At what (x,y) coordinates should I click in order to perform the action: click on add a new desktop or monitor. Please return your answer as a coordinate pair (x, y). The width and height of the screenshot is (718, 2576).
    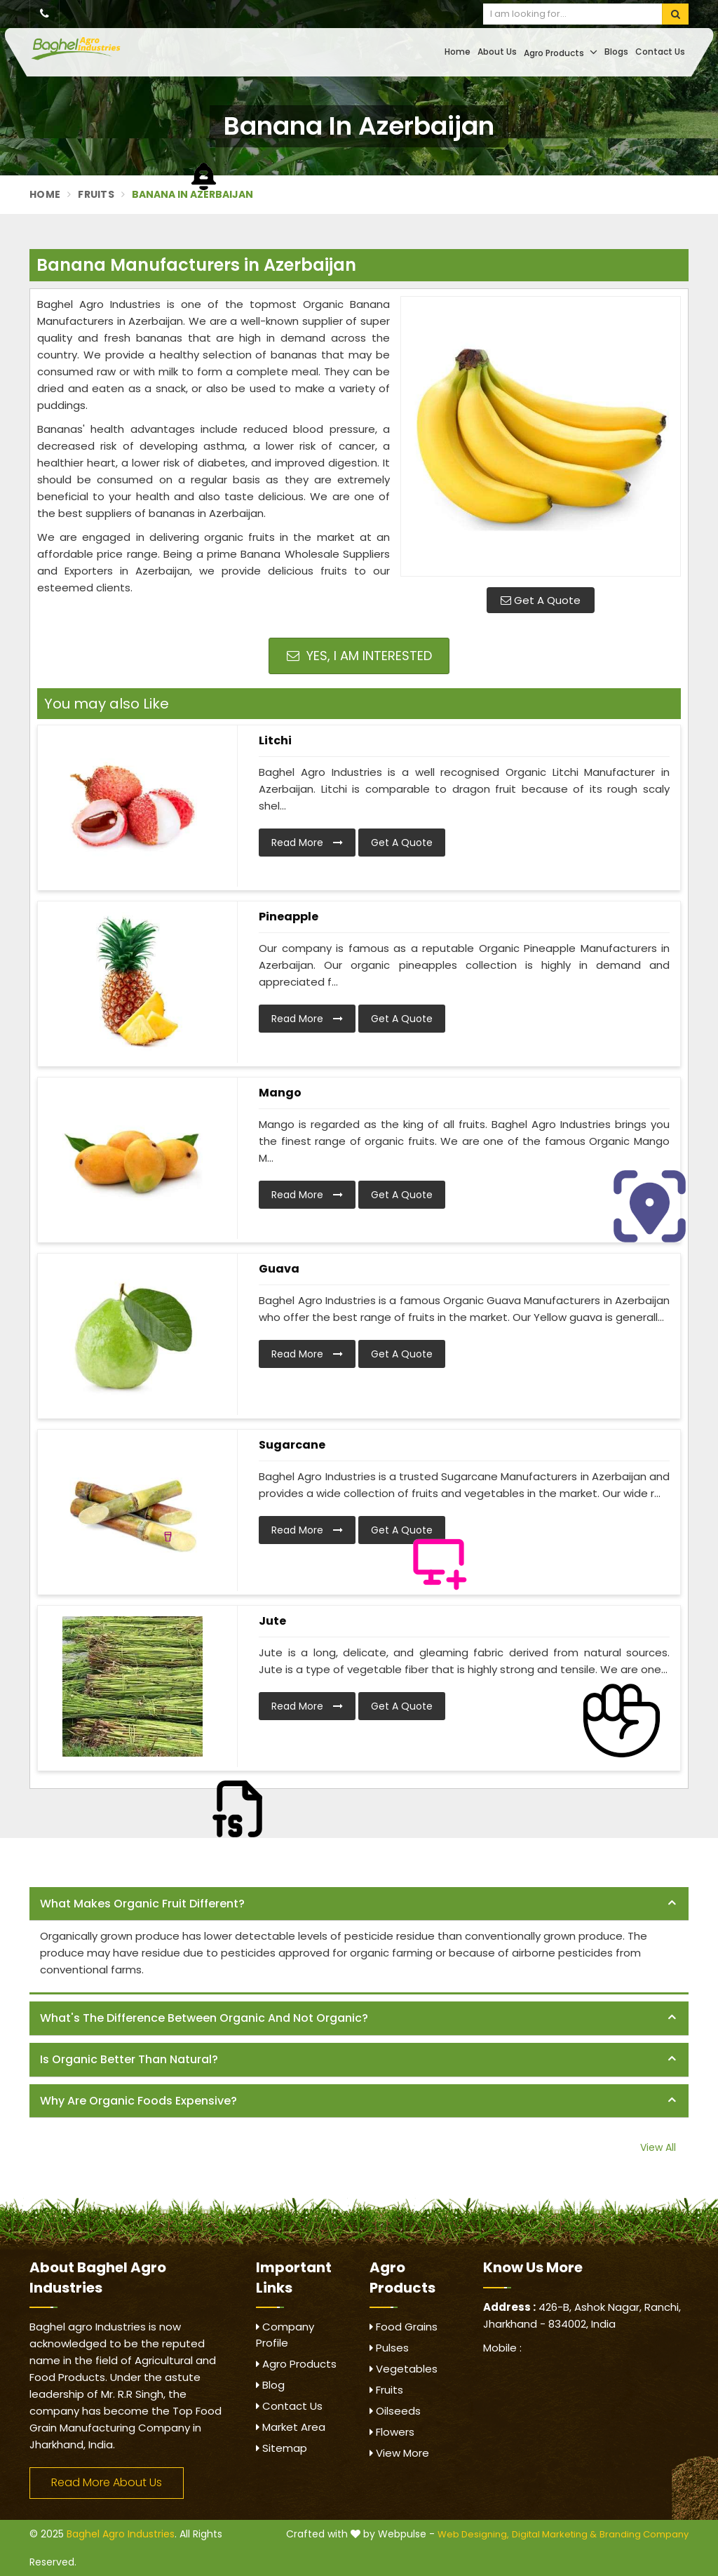
    Looking at the image, I should click on (438, 1562).